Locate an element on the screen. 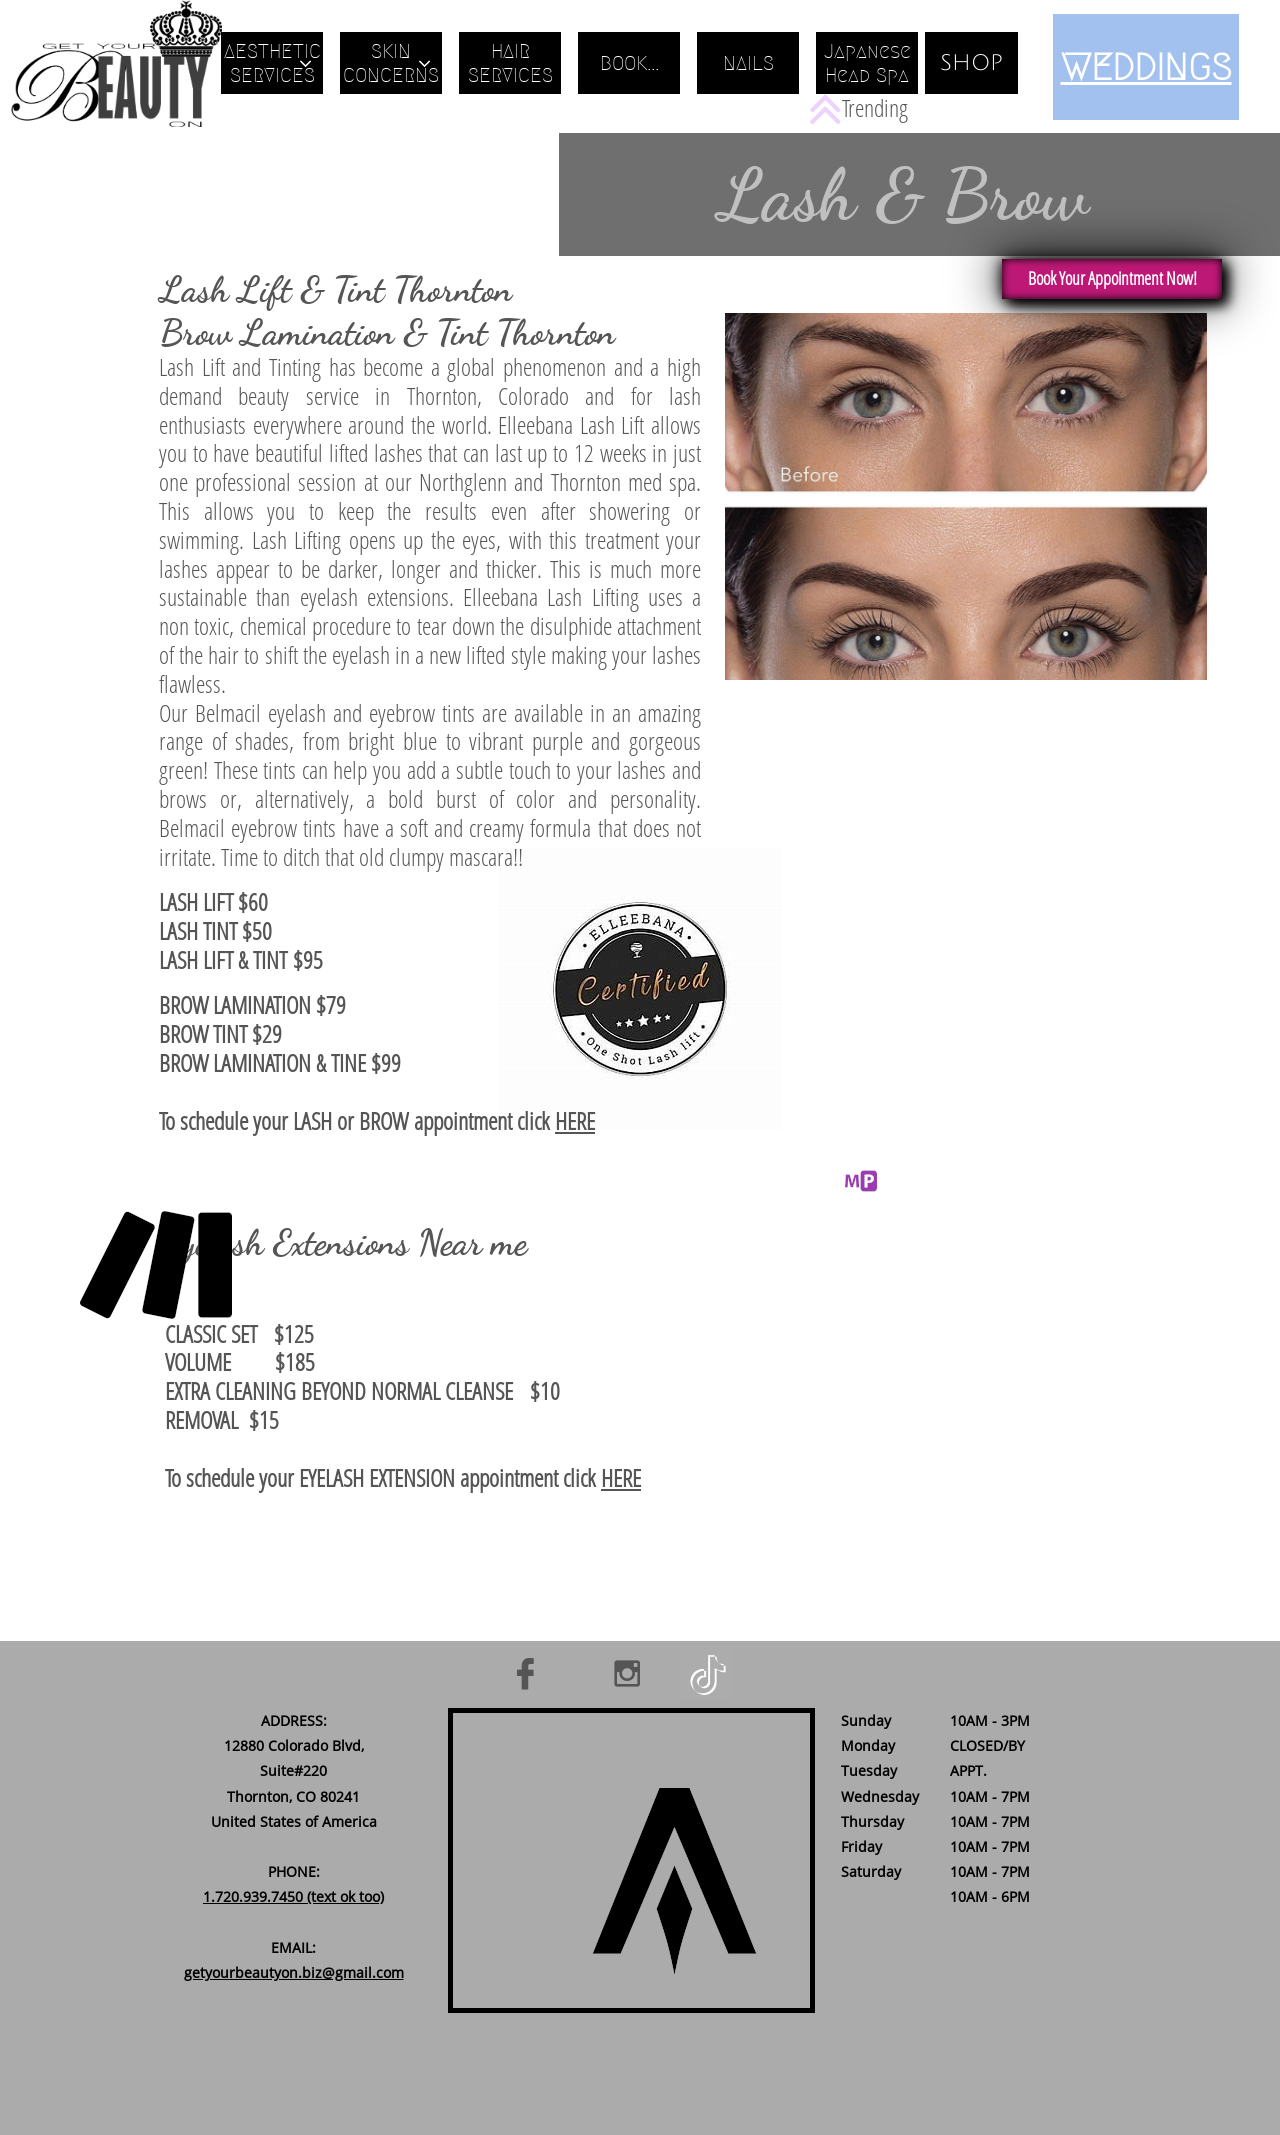  open alacritty terminal emulator is located at coordinates (674, 1881).